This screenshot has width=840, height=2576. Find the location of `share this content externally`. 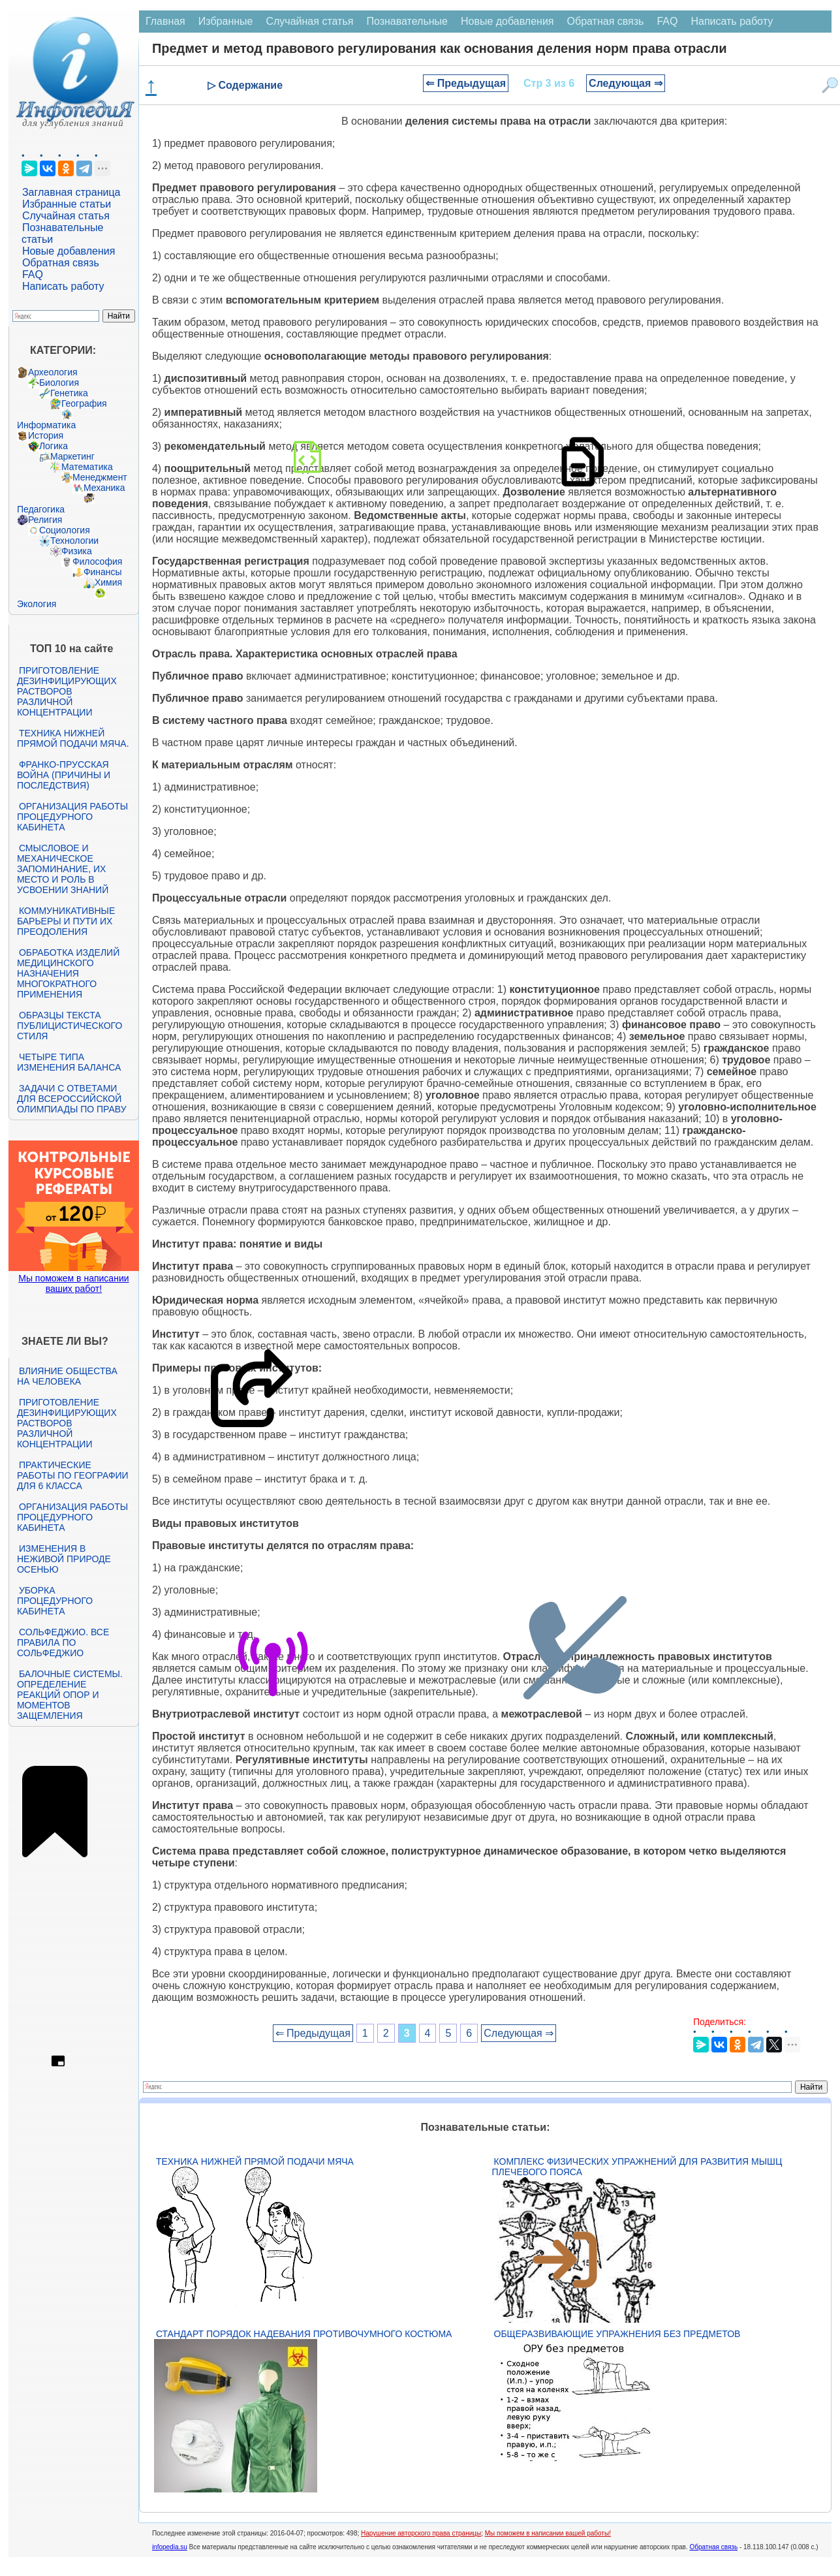

share this content externally is located at coordinates (249, 1388).